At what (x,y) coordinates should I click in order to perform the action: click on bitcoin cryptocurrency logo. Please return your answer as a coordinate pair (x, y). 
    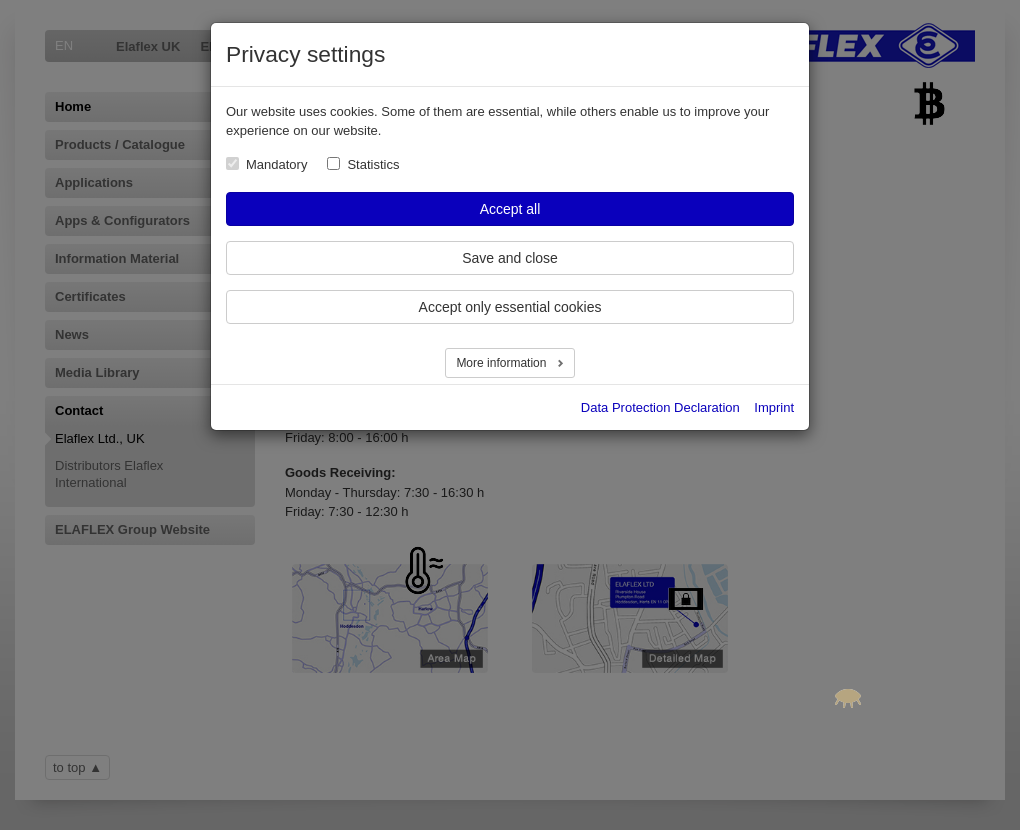
    Looking at the image, I should click on (929, 103).